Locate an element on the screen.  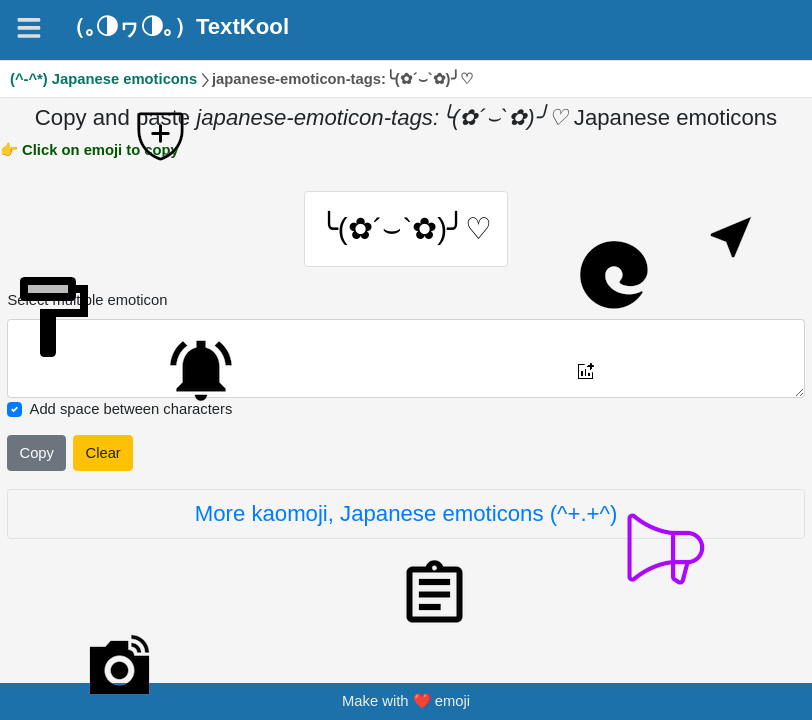
open Microsoft Edge browser is located at coordinates (614, 275).